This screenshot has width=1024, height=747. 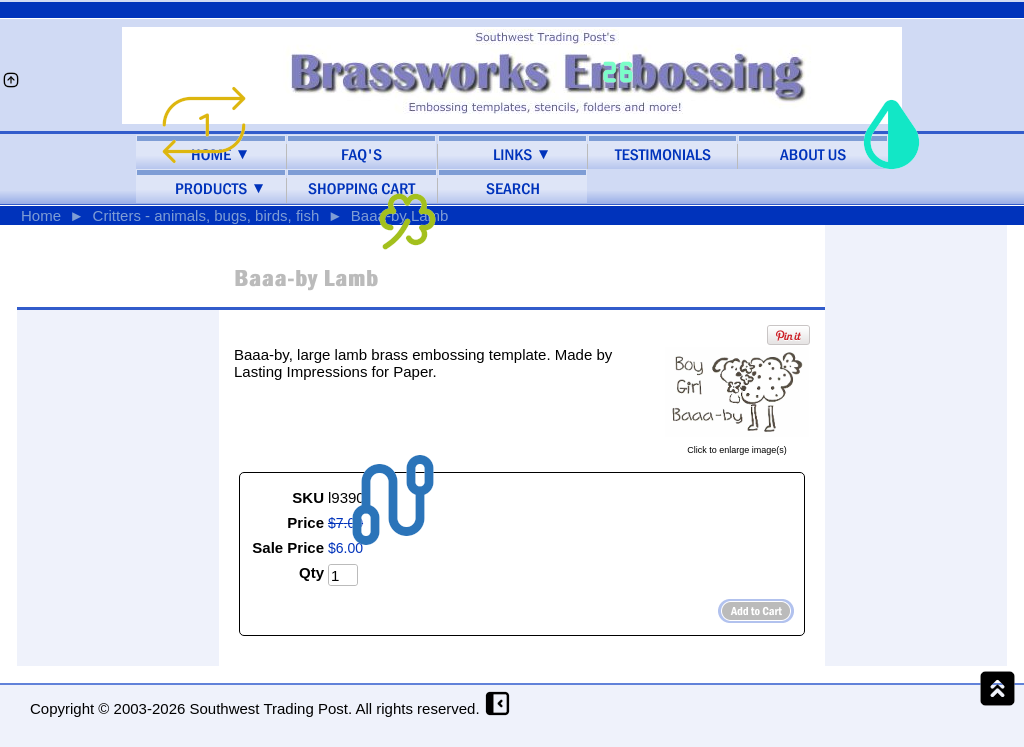 What do you see at coordinates (11, 80) in the screenshot?
I see `upload a file or document` at bounding box center [11, 80].